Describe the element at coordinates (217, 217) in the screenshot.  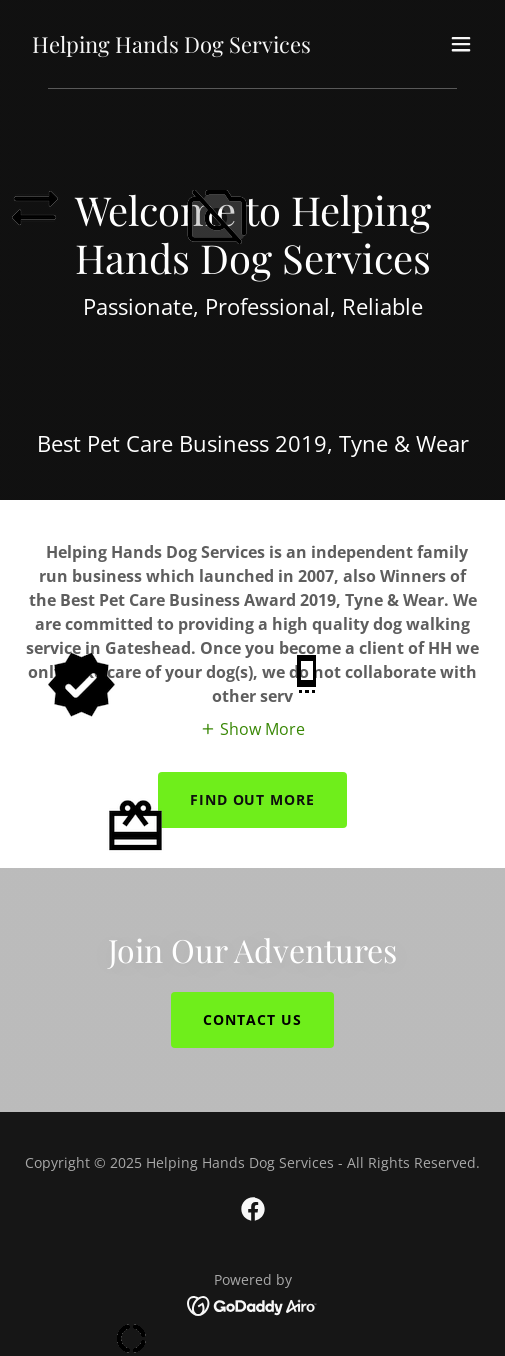
I see `camera is disabled or unavailable` at that location.